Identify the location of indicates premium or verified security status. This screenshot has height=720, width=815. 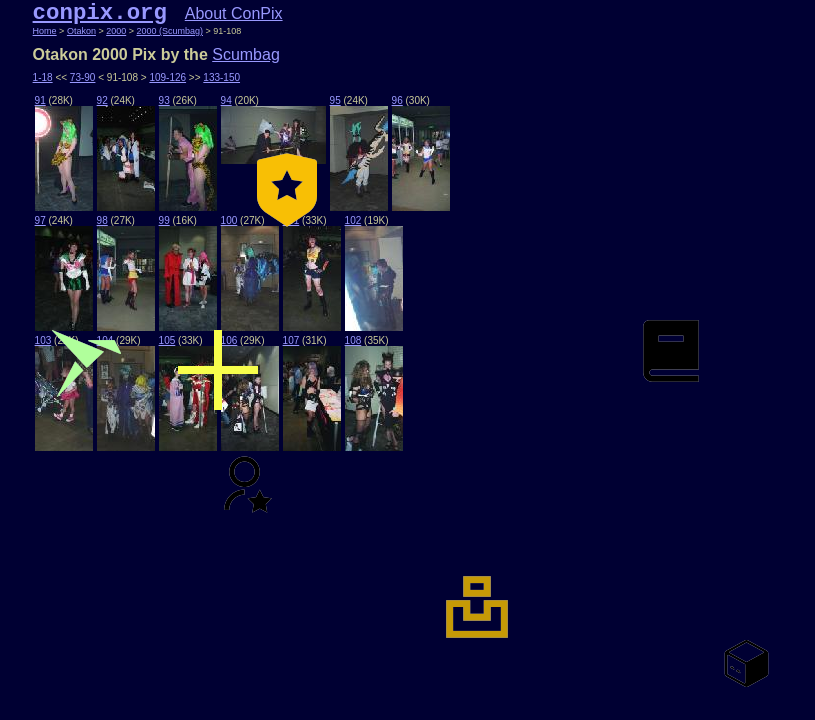
(287, 190).